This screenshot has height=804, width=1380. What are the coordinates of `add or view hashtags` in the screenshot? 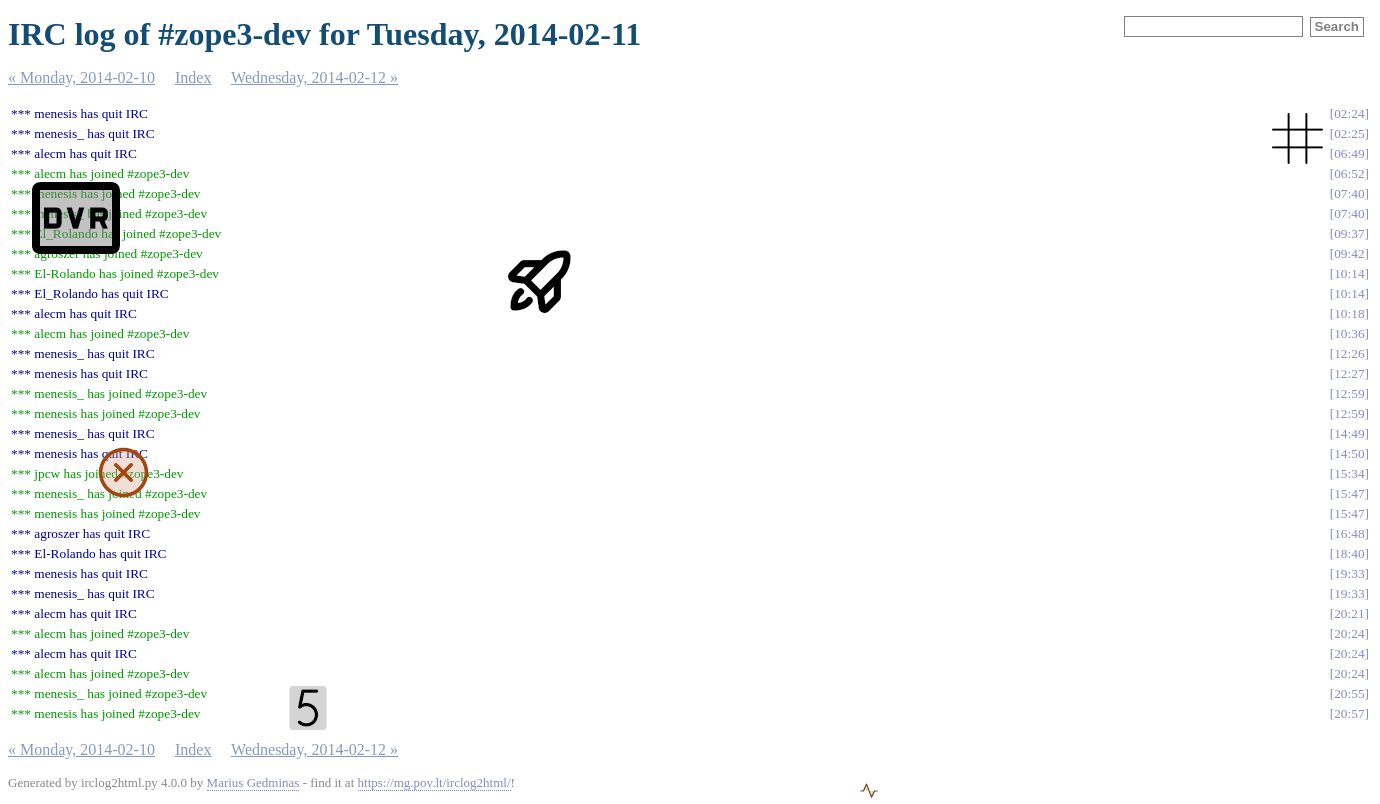 It's located at (1297, 138).